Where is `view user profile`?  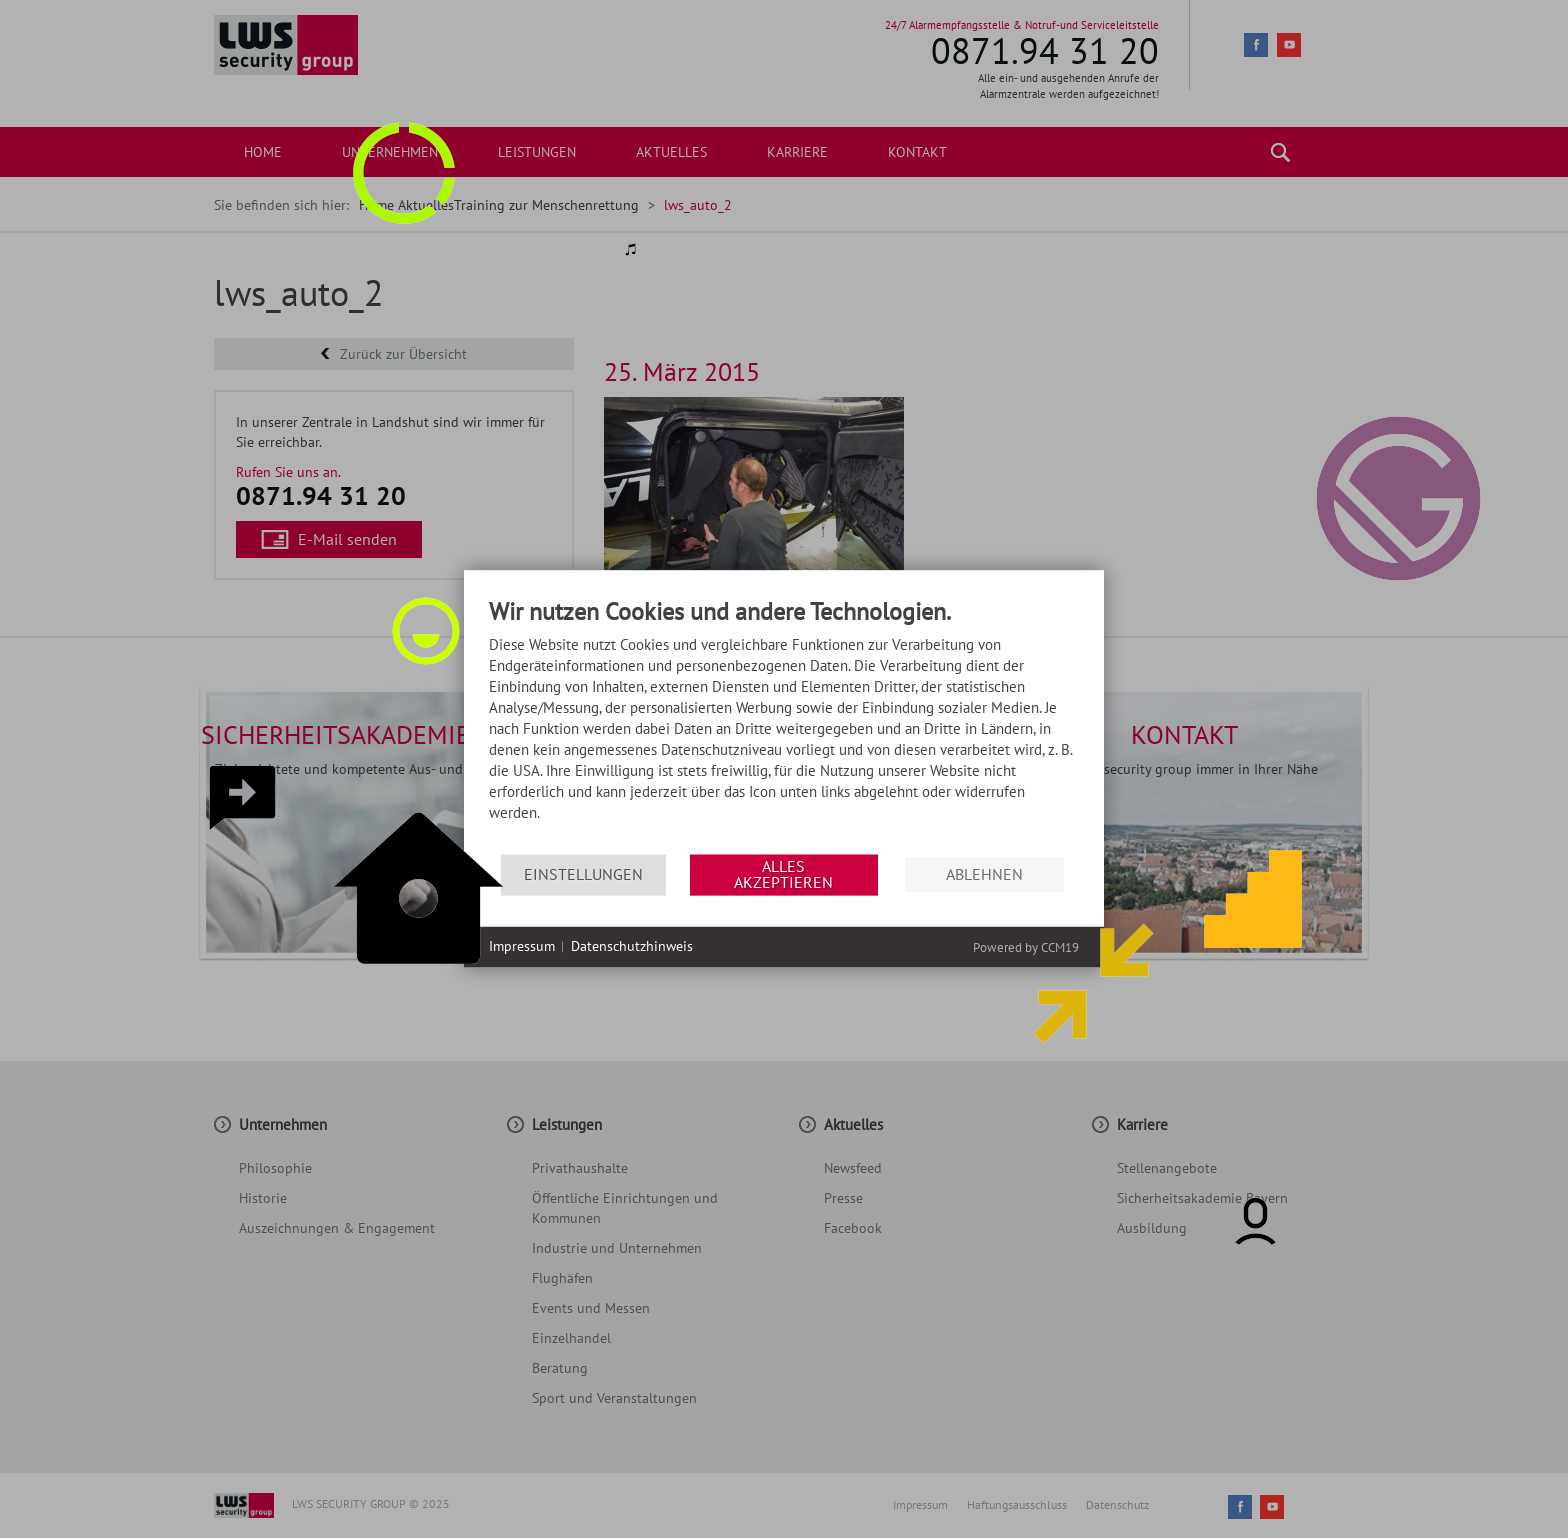 view user profile is located at coordinates (1255, 1221).